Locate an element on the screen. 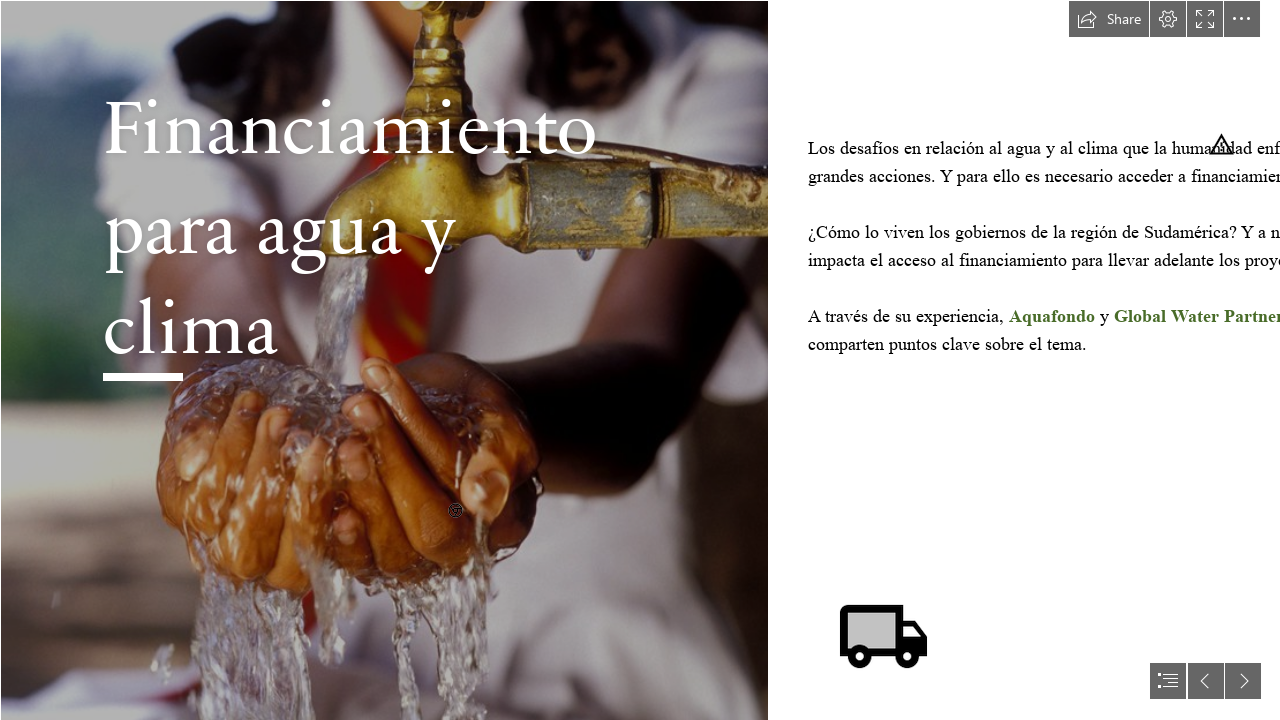 This screenshot has height=720, width=1280. open link in Google Chrome is located at coordinates (455, 510).